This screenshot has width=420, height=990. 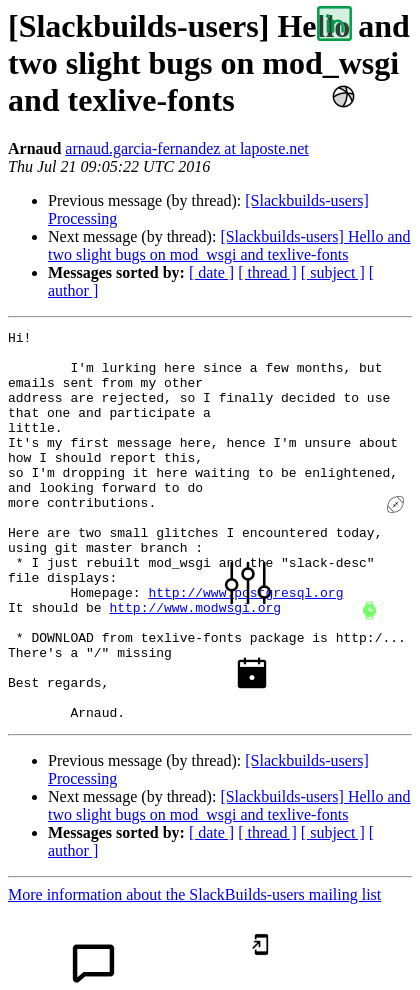 I want to click on connect with LinkedIn, so click(x=334, y=23).